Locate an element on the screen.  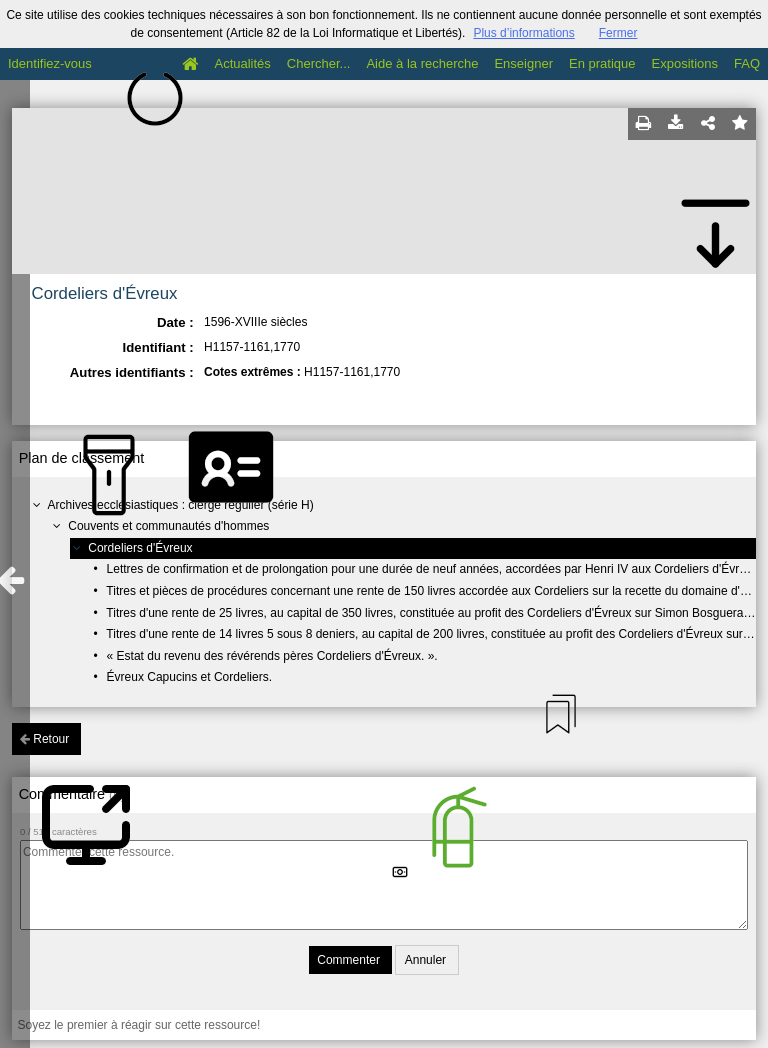
toggle flashlight on or off is located at coordinates (109, 475).